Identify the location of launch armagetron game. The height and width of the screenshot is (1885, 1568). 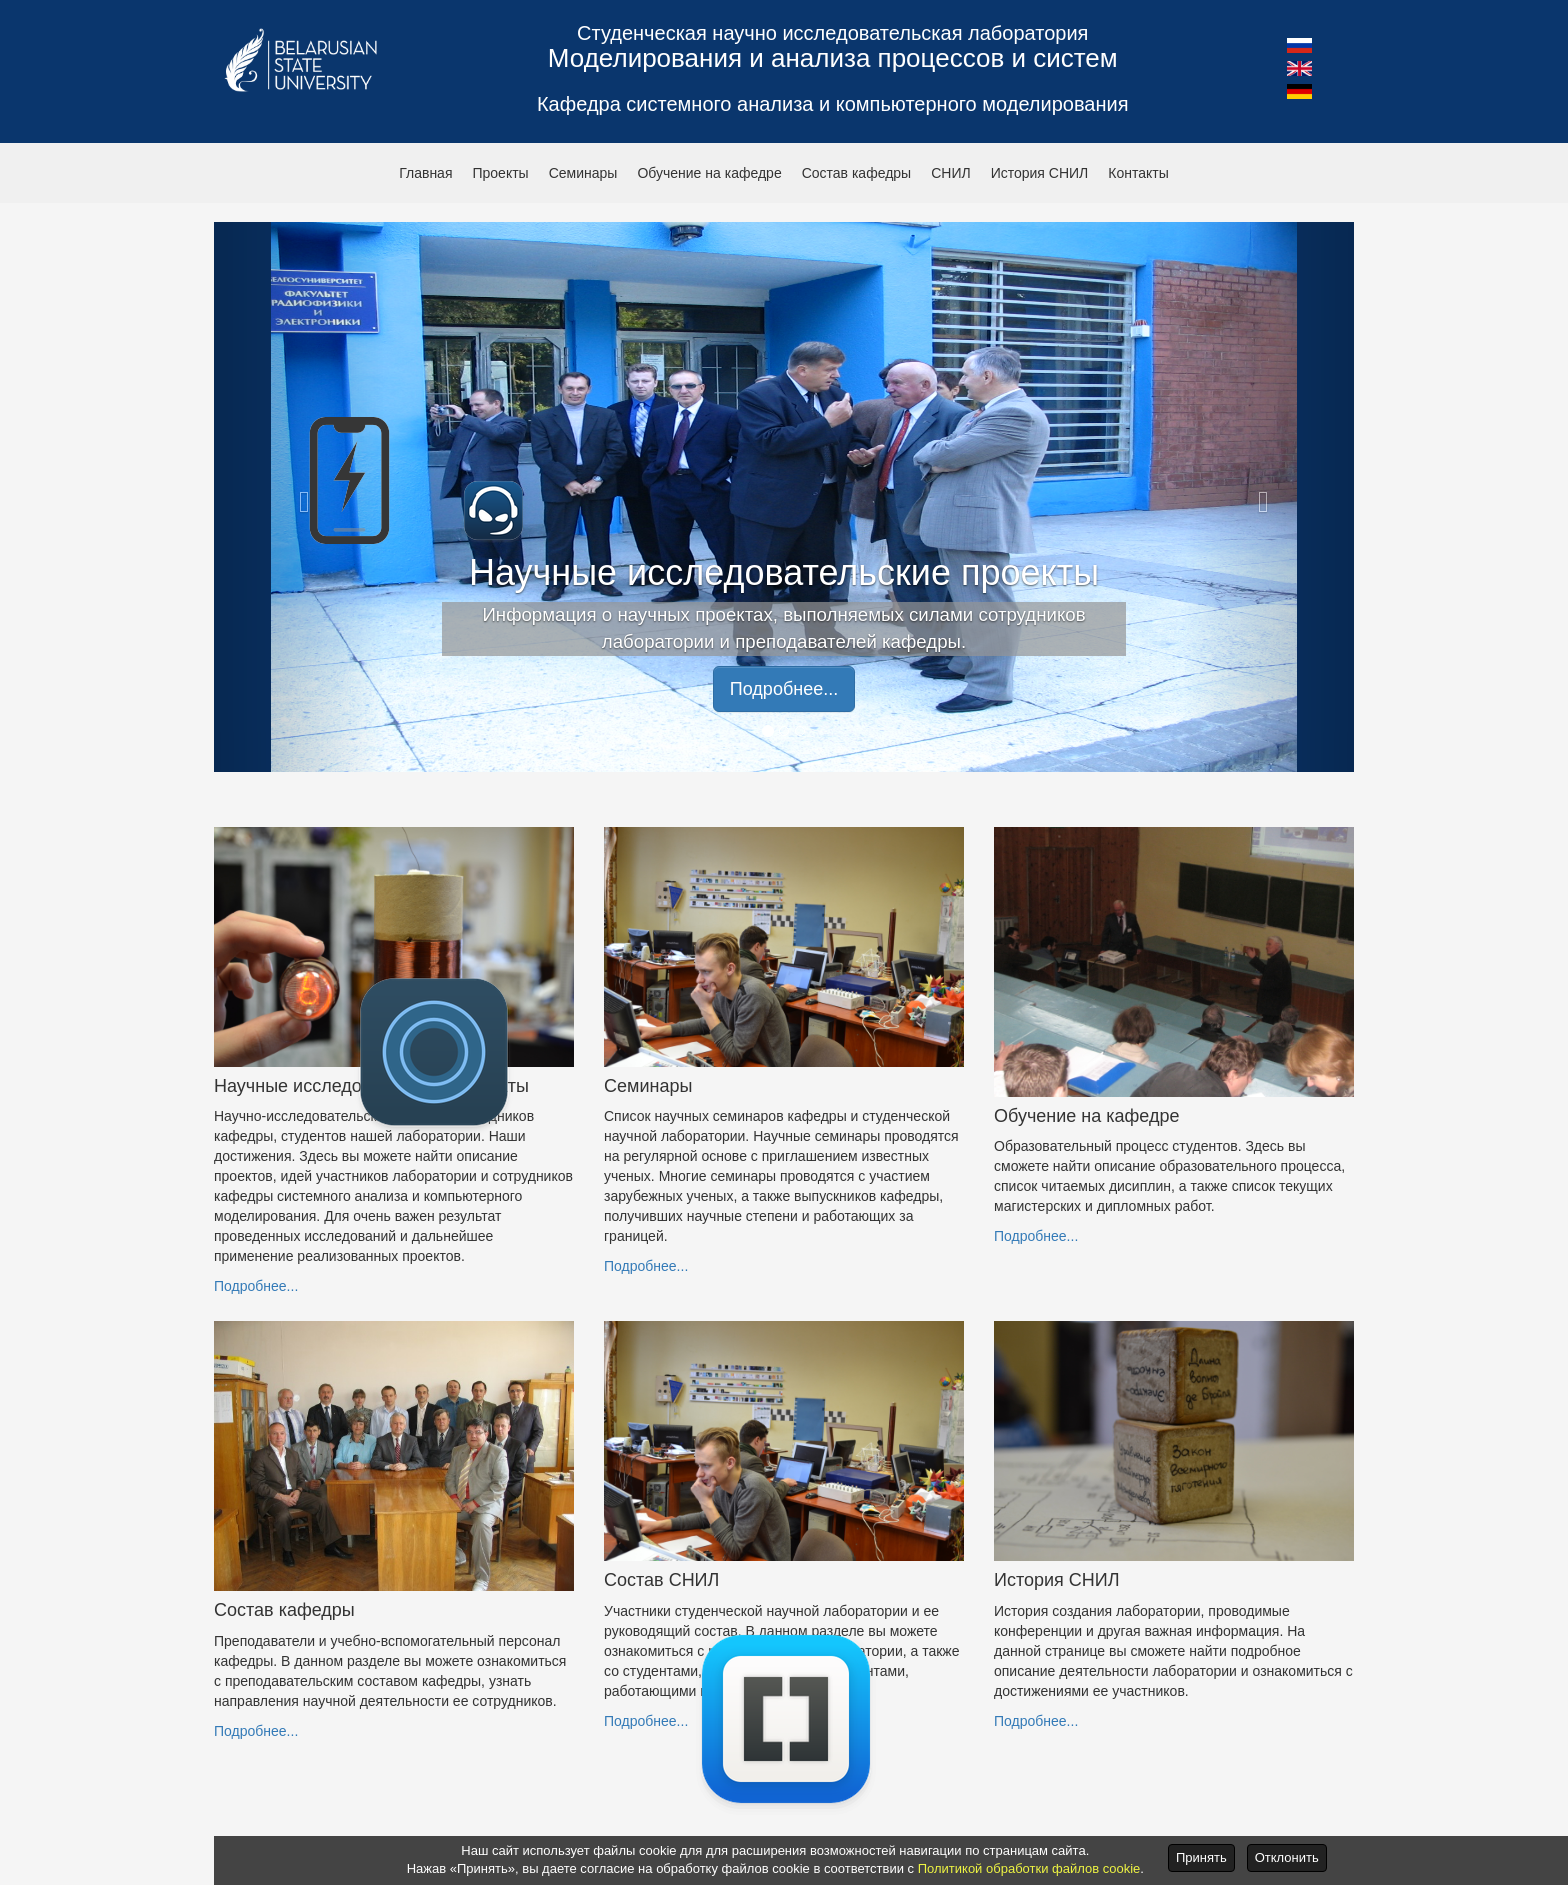
(434, 1052).